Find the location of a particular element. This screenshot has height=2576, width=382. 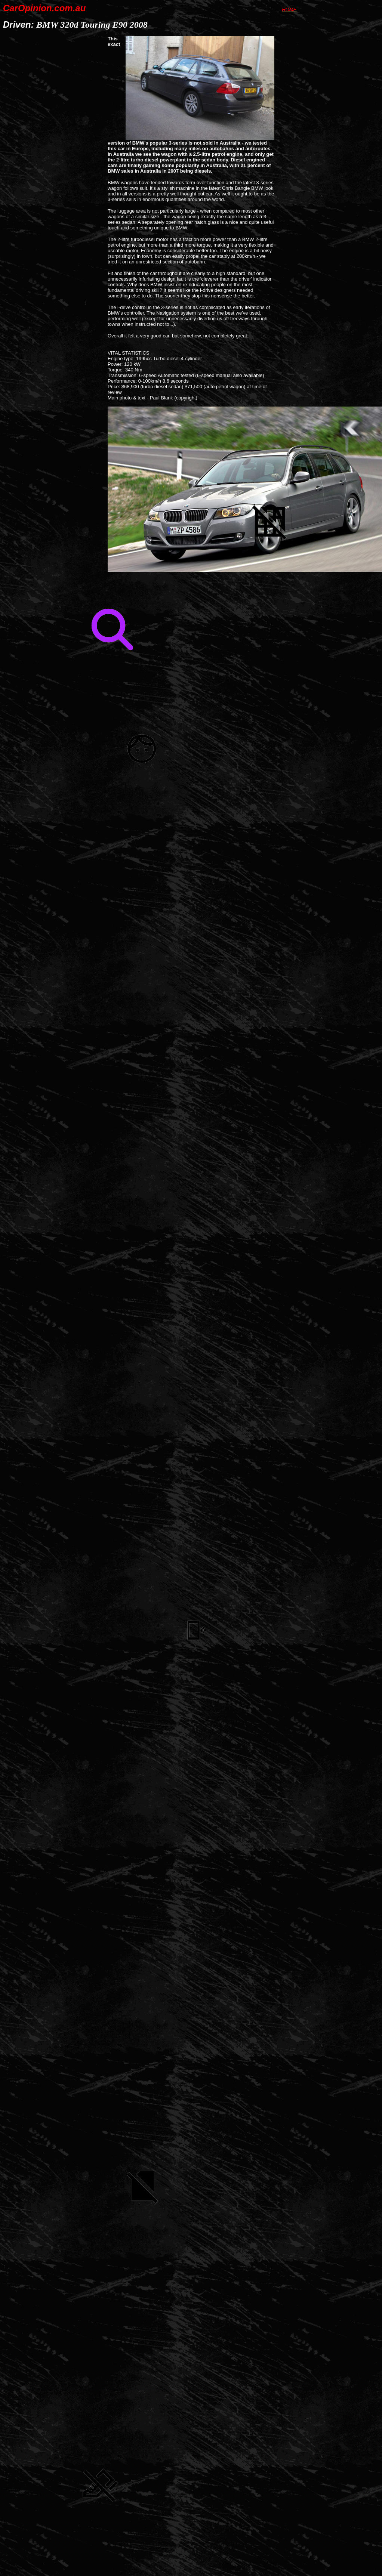

do not step on this surface is located at coordinates (100, 2484).